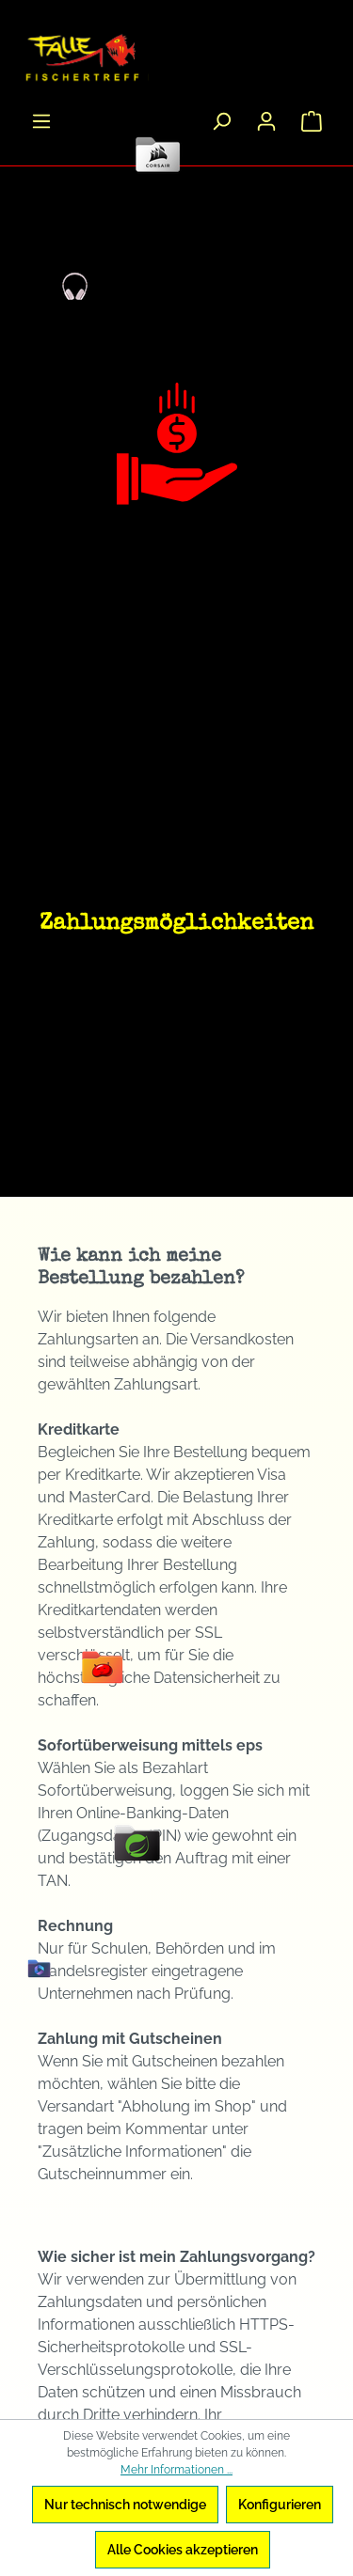 Image resolution: width=353 pixels, height=2576 pixels. What do you see at coordinates (74, 286) in the screenshot?
I see `bluetooth headphones connected` at bounding box center [74, 286].